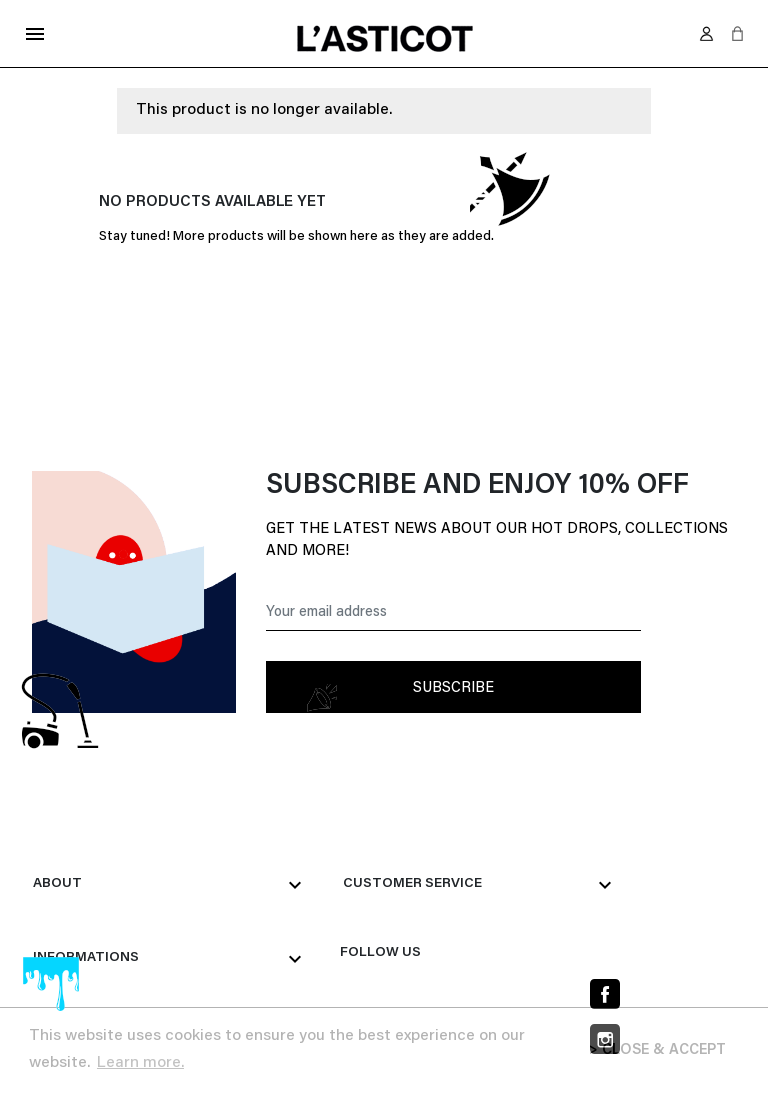 The image size is (768, 1094). Describe the element at coordinates (51, 985) in the screenshot. I see `indicates blood or gore content warning` at that location.